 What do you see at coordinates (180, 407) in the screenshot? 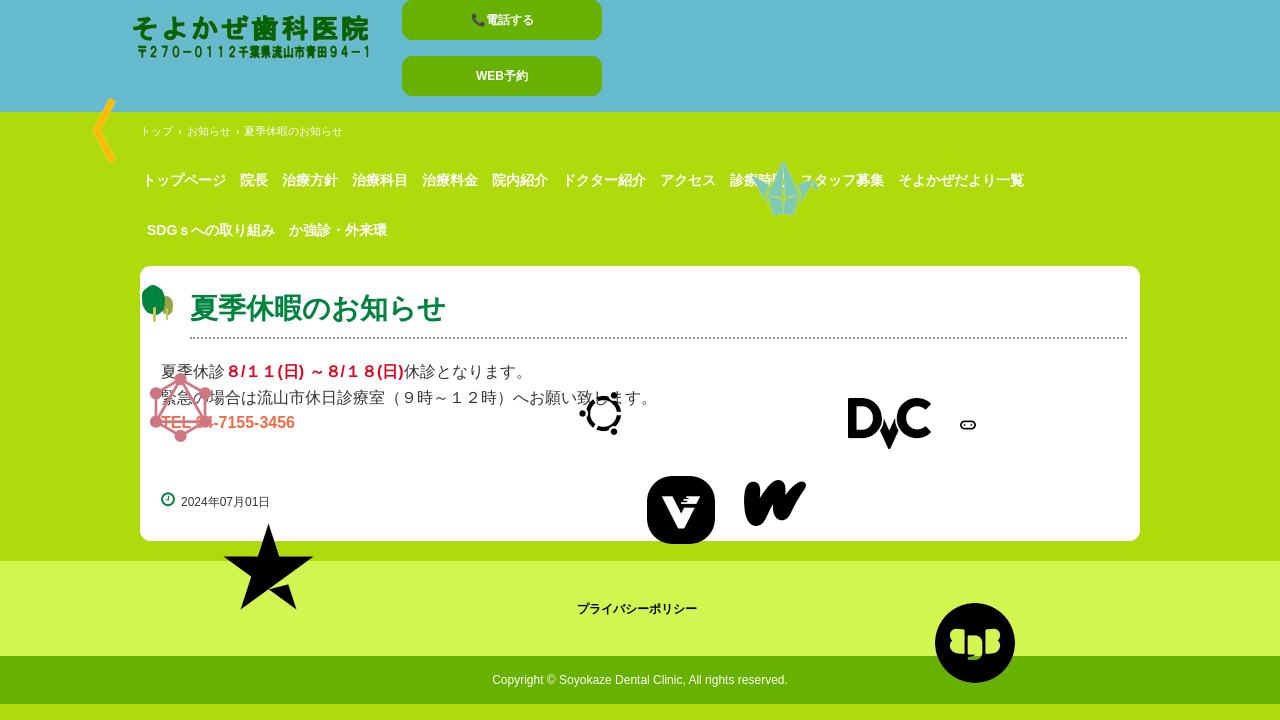
I see `graphql api or technology indicator` at bounding box center [180, 407].